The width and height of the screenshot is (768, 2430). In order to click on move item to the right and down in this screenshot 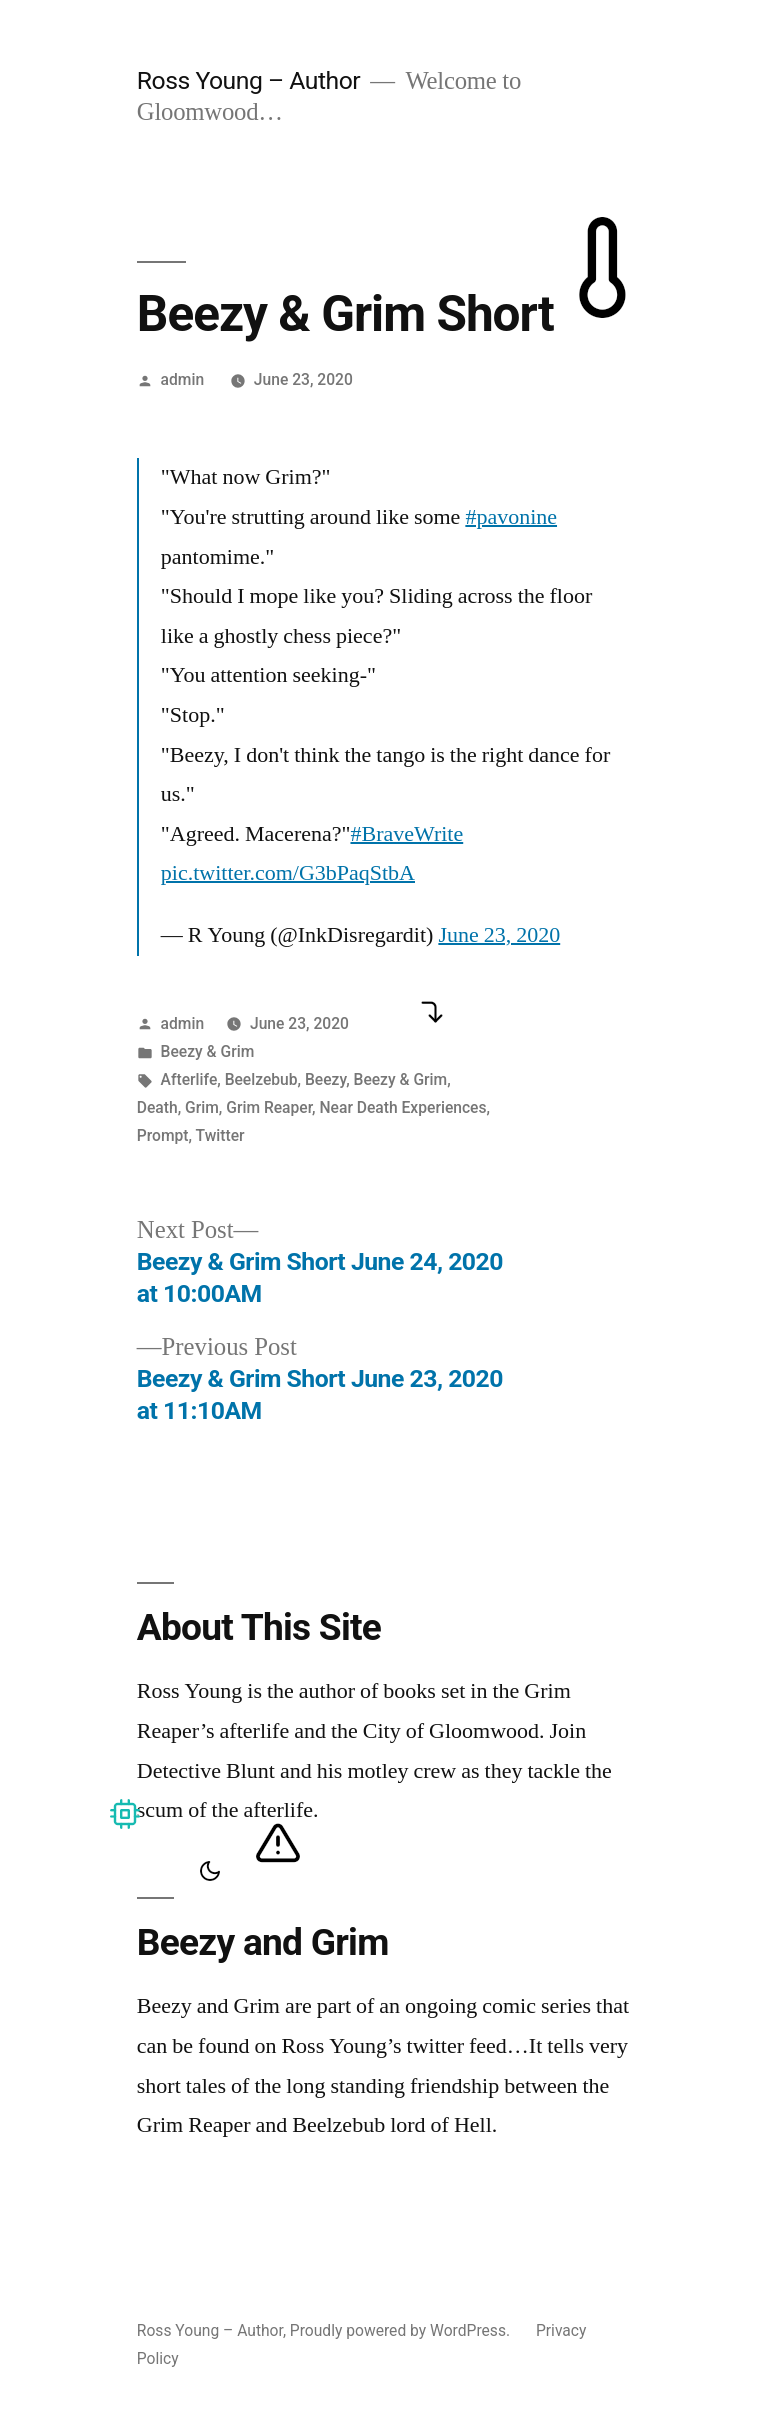, I will do `click(432, 1012)`.